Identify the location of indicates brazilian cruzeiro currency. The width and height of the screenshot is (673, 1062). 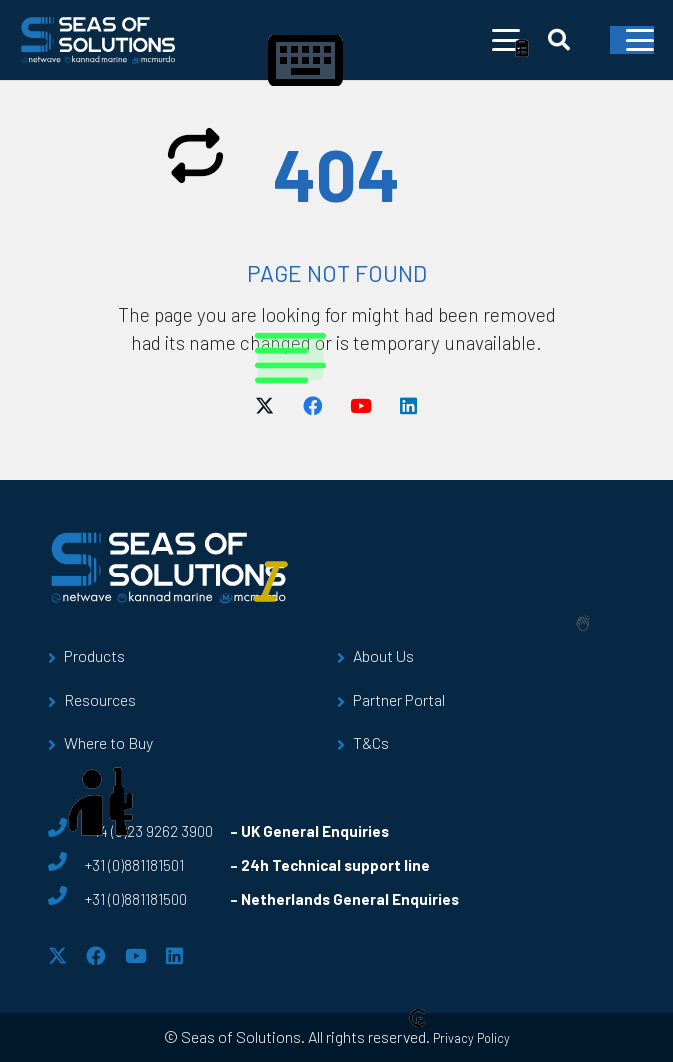
(418, 1018).